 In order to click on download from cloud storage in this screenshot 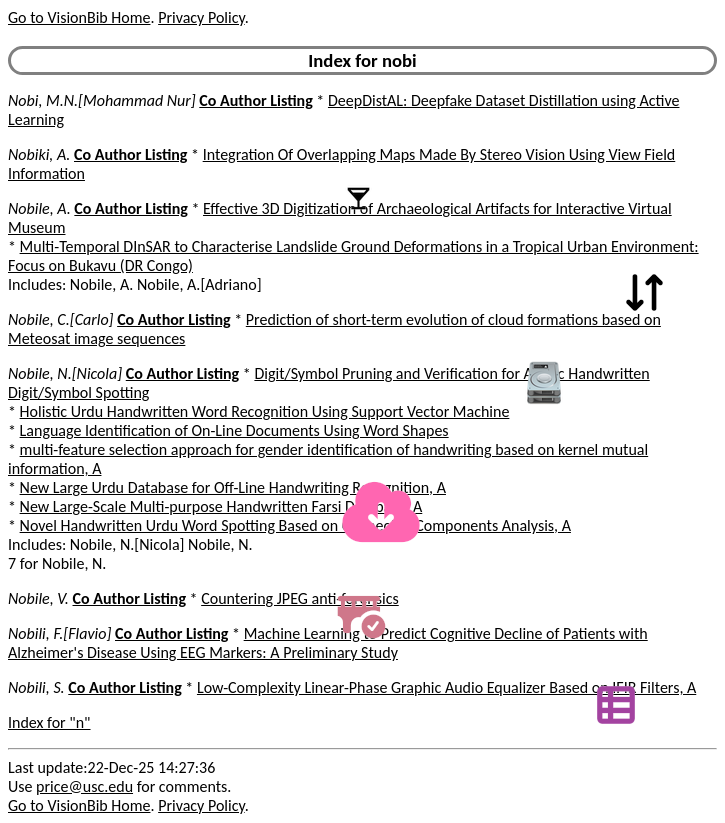, I will do `click(381, 512)`.